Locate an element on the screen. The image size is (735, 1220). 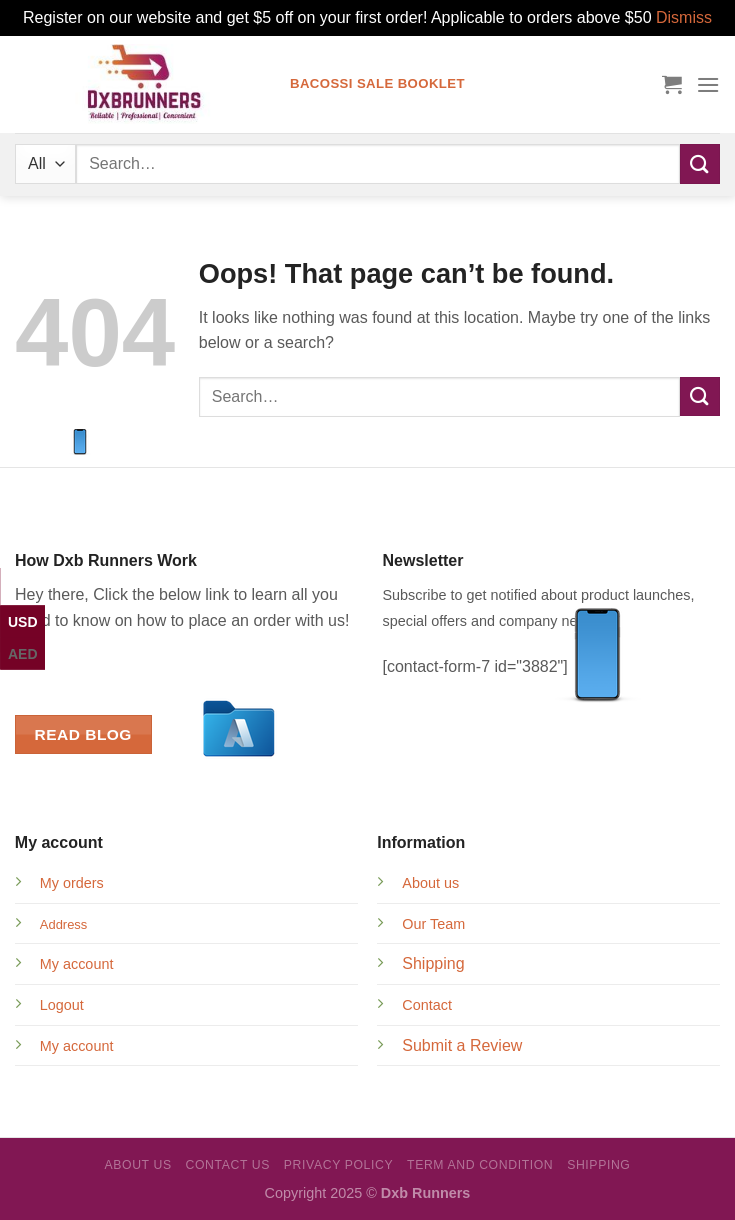
iPhone 11 device icon is located at coordinates (80, 442).